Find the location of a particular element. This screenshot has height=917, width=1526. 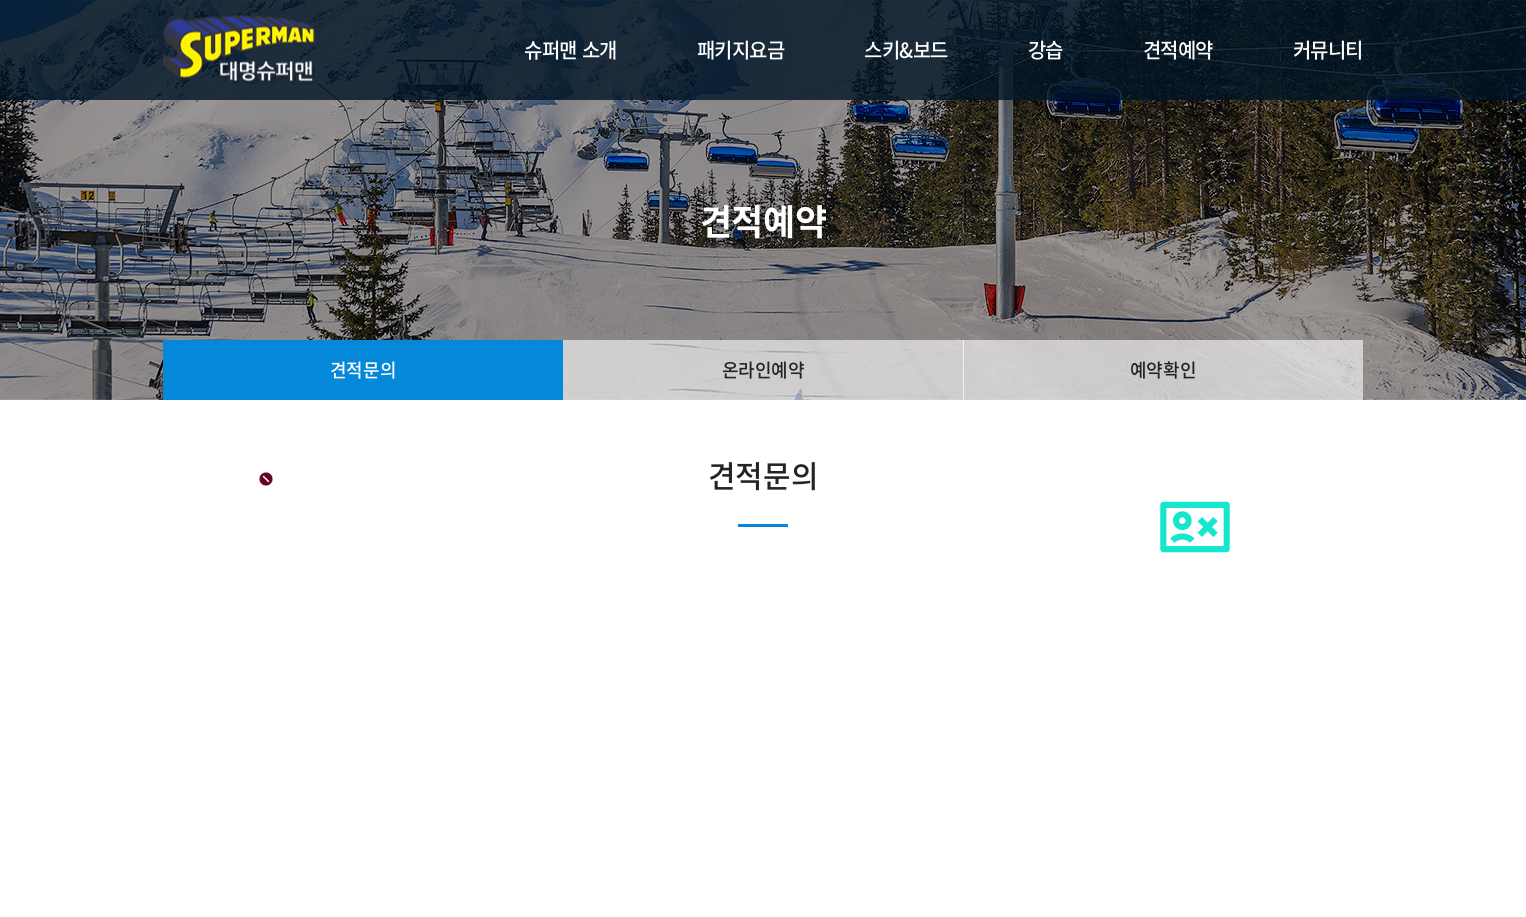

expired pass or credential is located at coordinates (1195, 527).